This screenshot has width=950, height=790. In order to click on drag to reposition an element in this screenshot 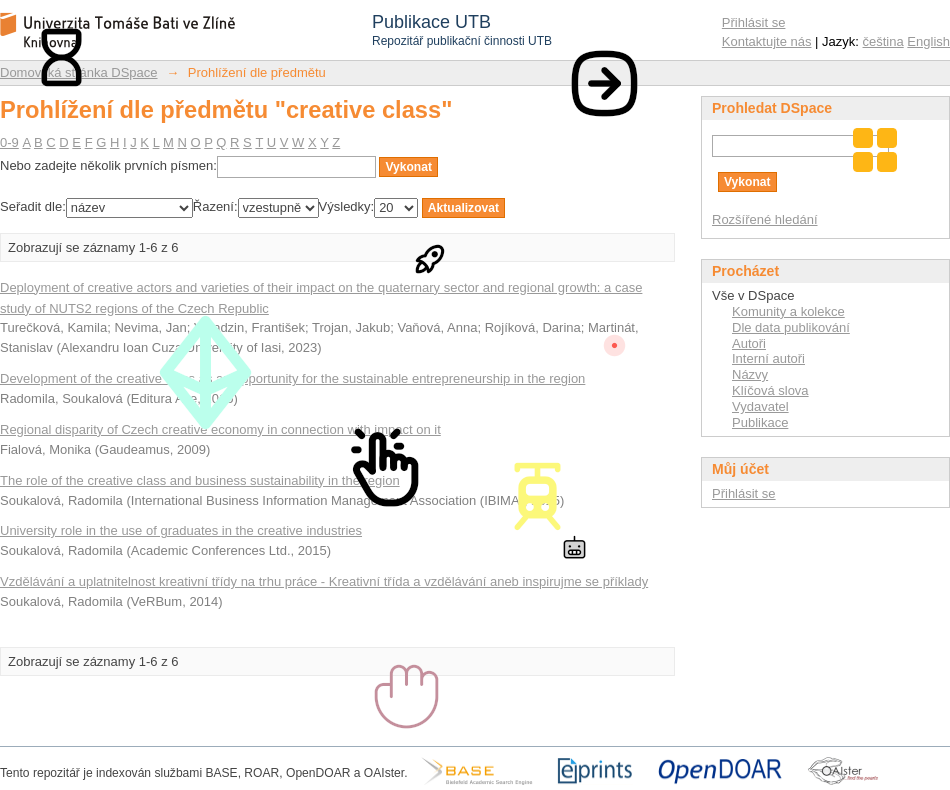, I will do `click(406, 687)`.